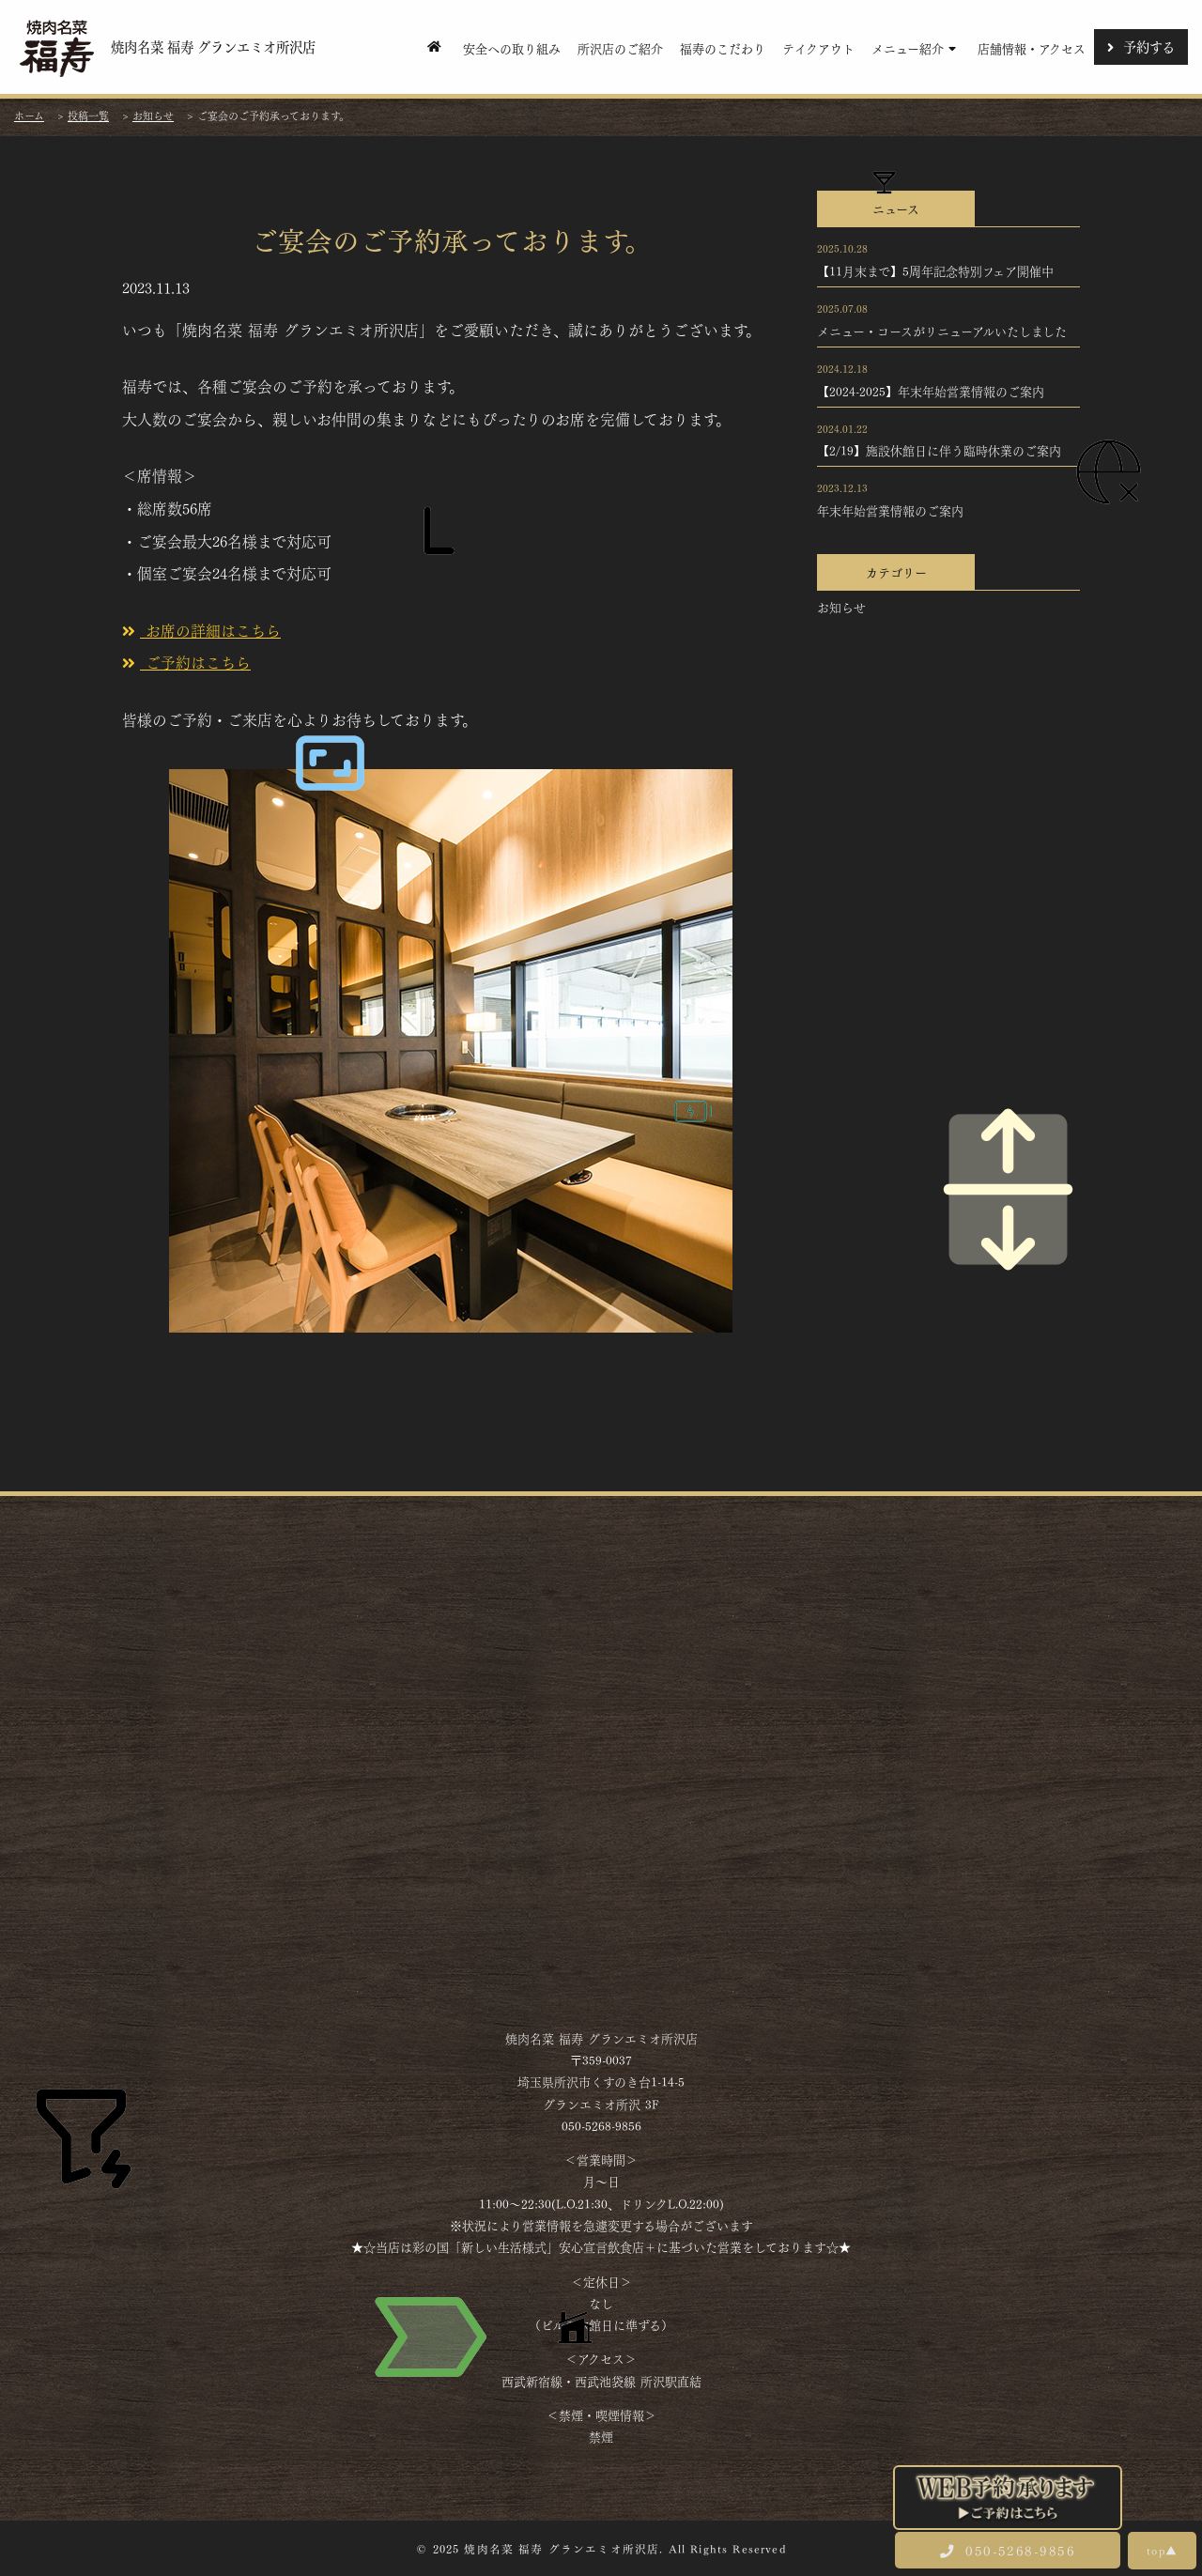 This screenshot has height=2576, width=1202. Describe the element at coordinates (1108, 471) in the screenshot. I see `no internet connection` at that location.